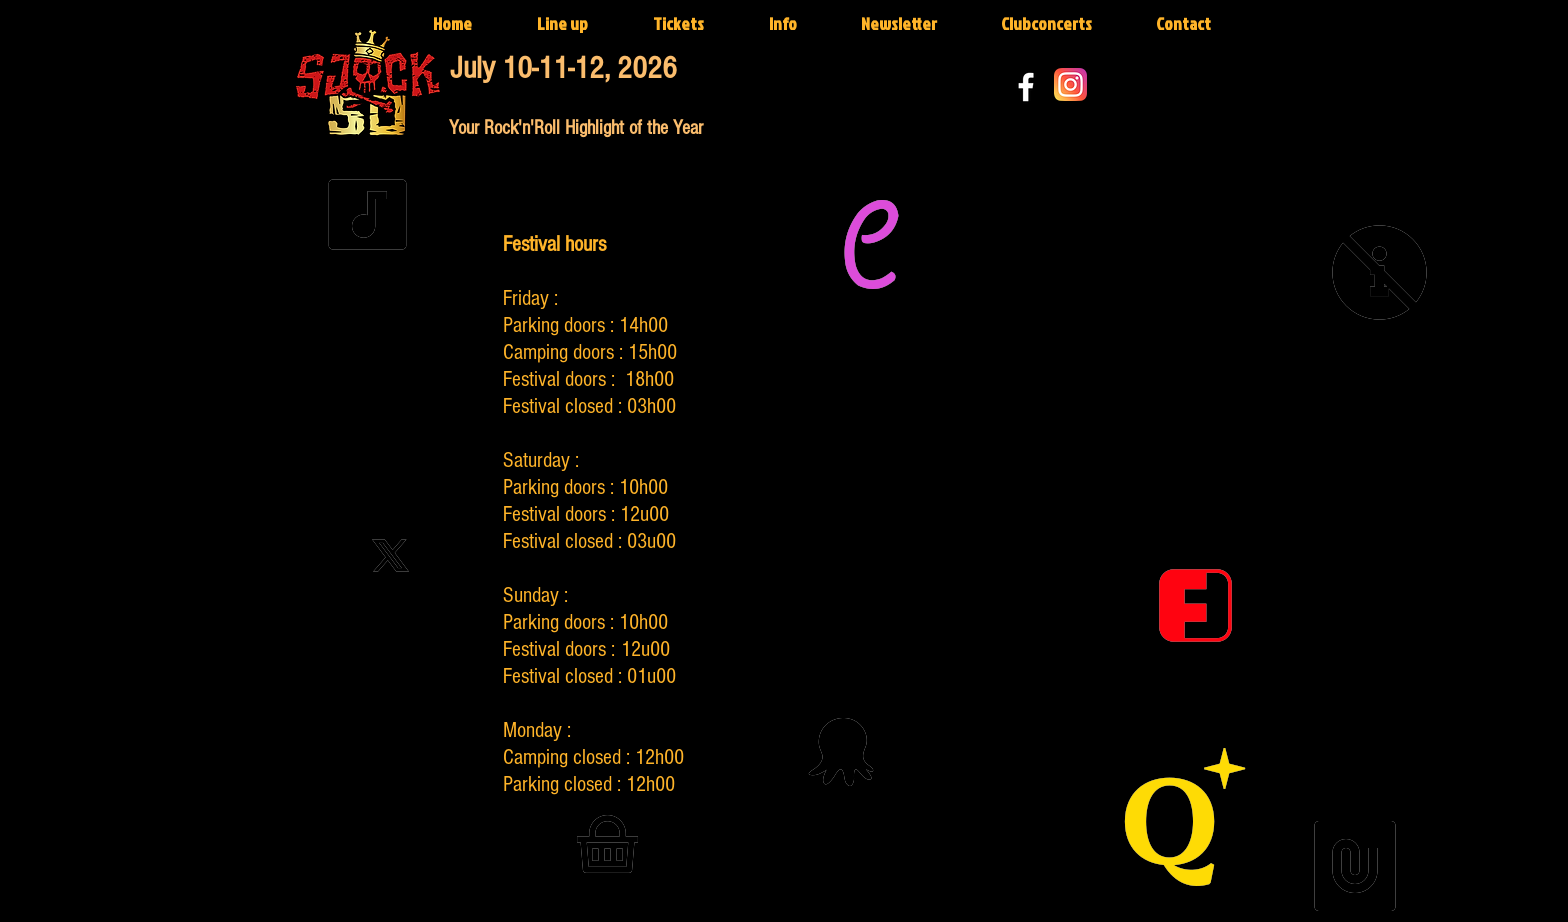 The height and width of the screenshot is (922, 1568). What do you see at coordinates (1379, 272) in the screenshot?
I see `information or help is unavailable` at bounding box center [1379, 272].